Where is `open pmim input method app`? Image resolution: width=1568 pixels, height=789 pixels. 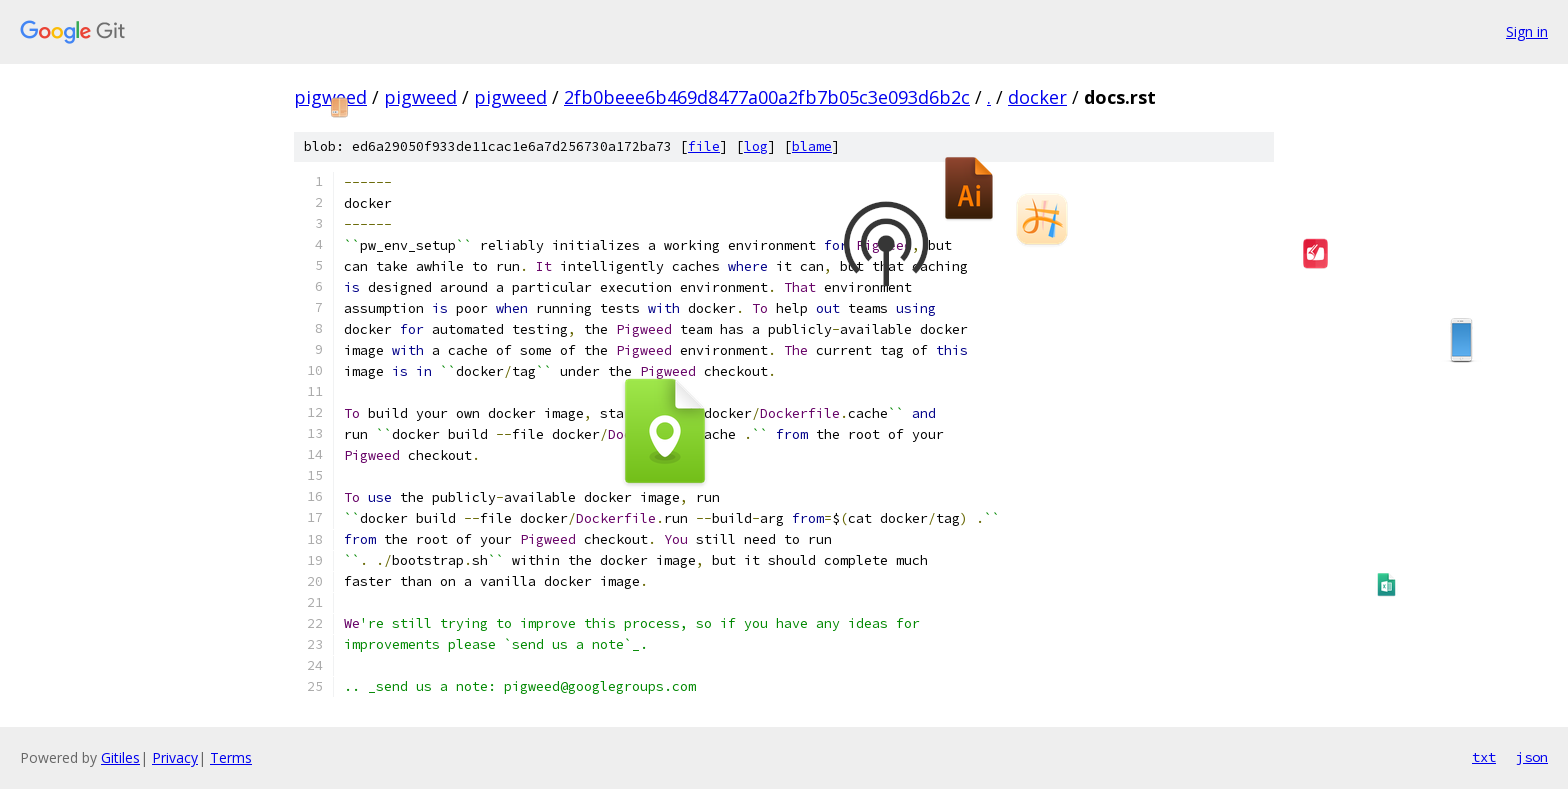 open pmim input method app is located at coordinates (1042, 219).